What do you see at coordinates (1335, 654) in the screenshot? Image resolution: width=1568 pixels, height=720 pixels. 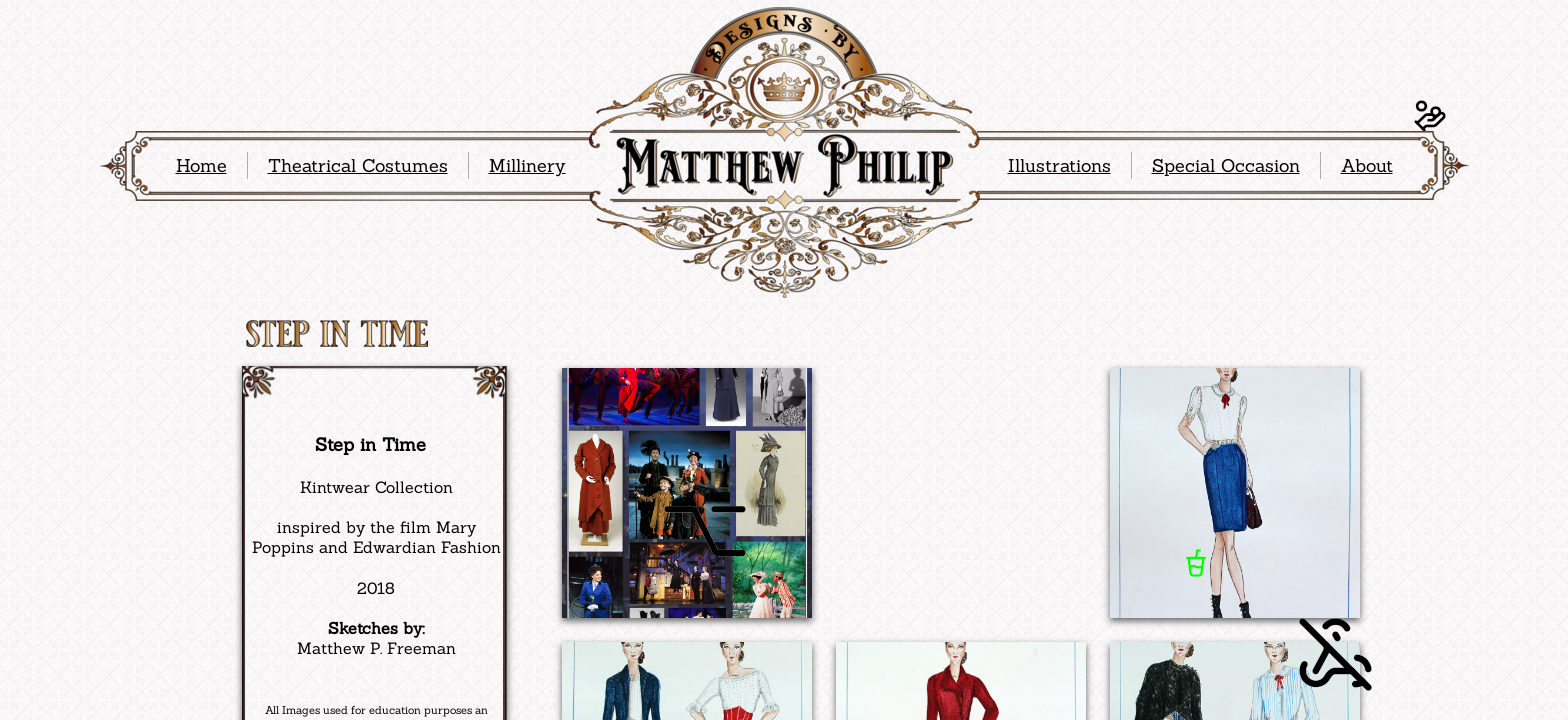 I see `webhook integration disabled` at bounding box center [1335, 654].